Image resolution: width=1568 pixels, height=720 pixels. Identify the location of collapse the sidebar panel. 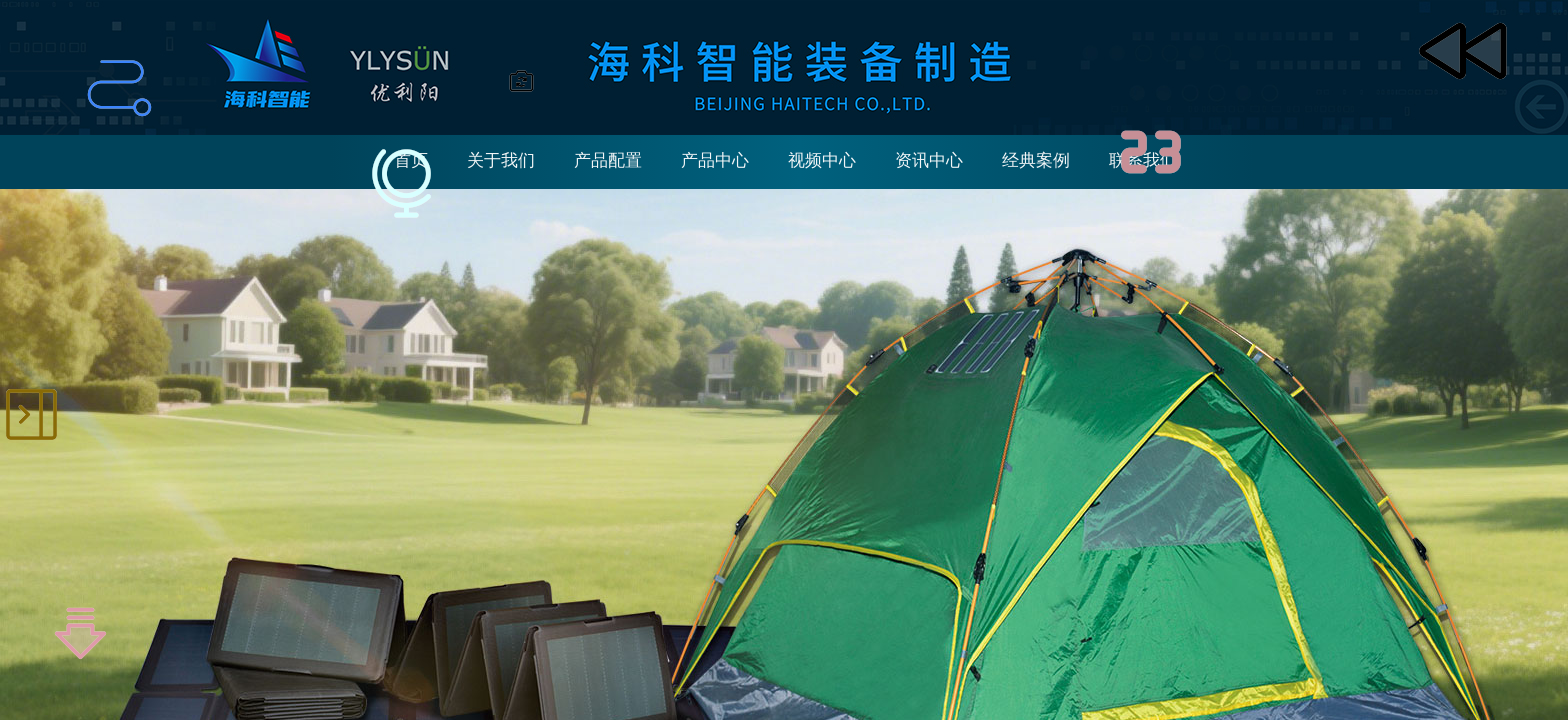
(31, 414).